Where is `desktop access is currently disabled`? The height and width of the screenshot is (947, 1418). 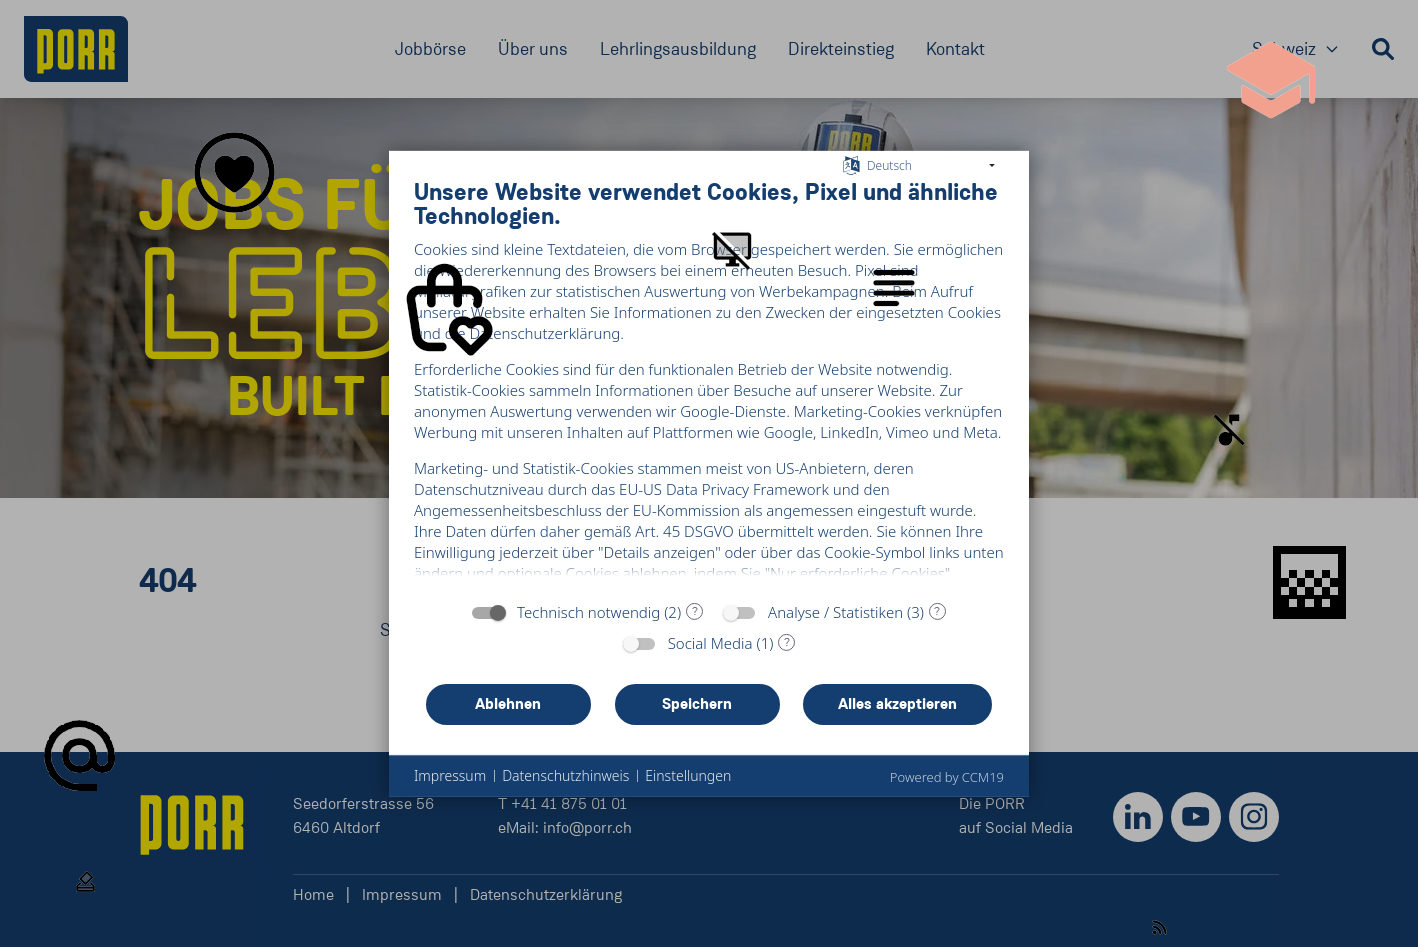 desktop access is currently disabled is located at coordinates (732, 249).